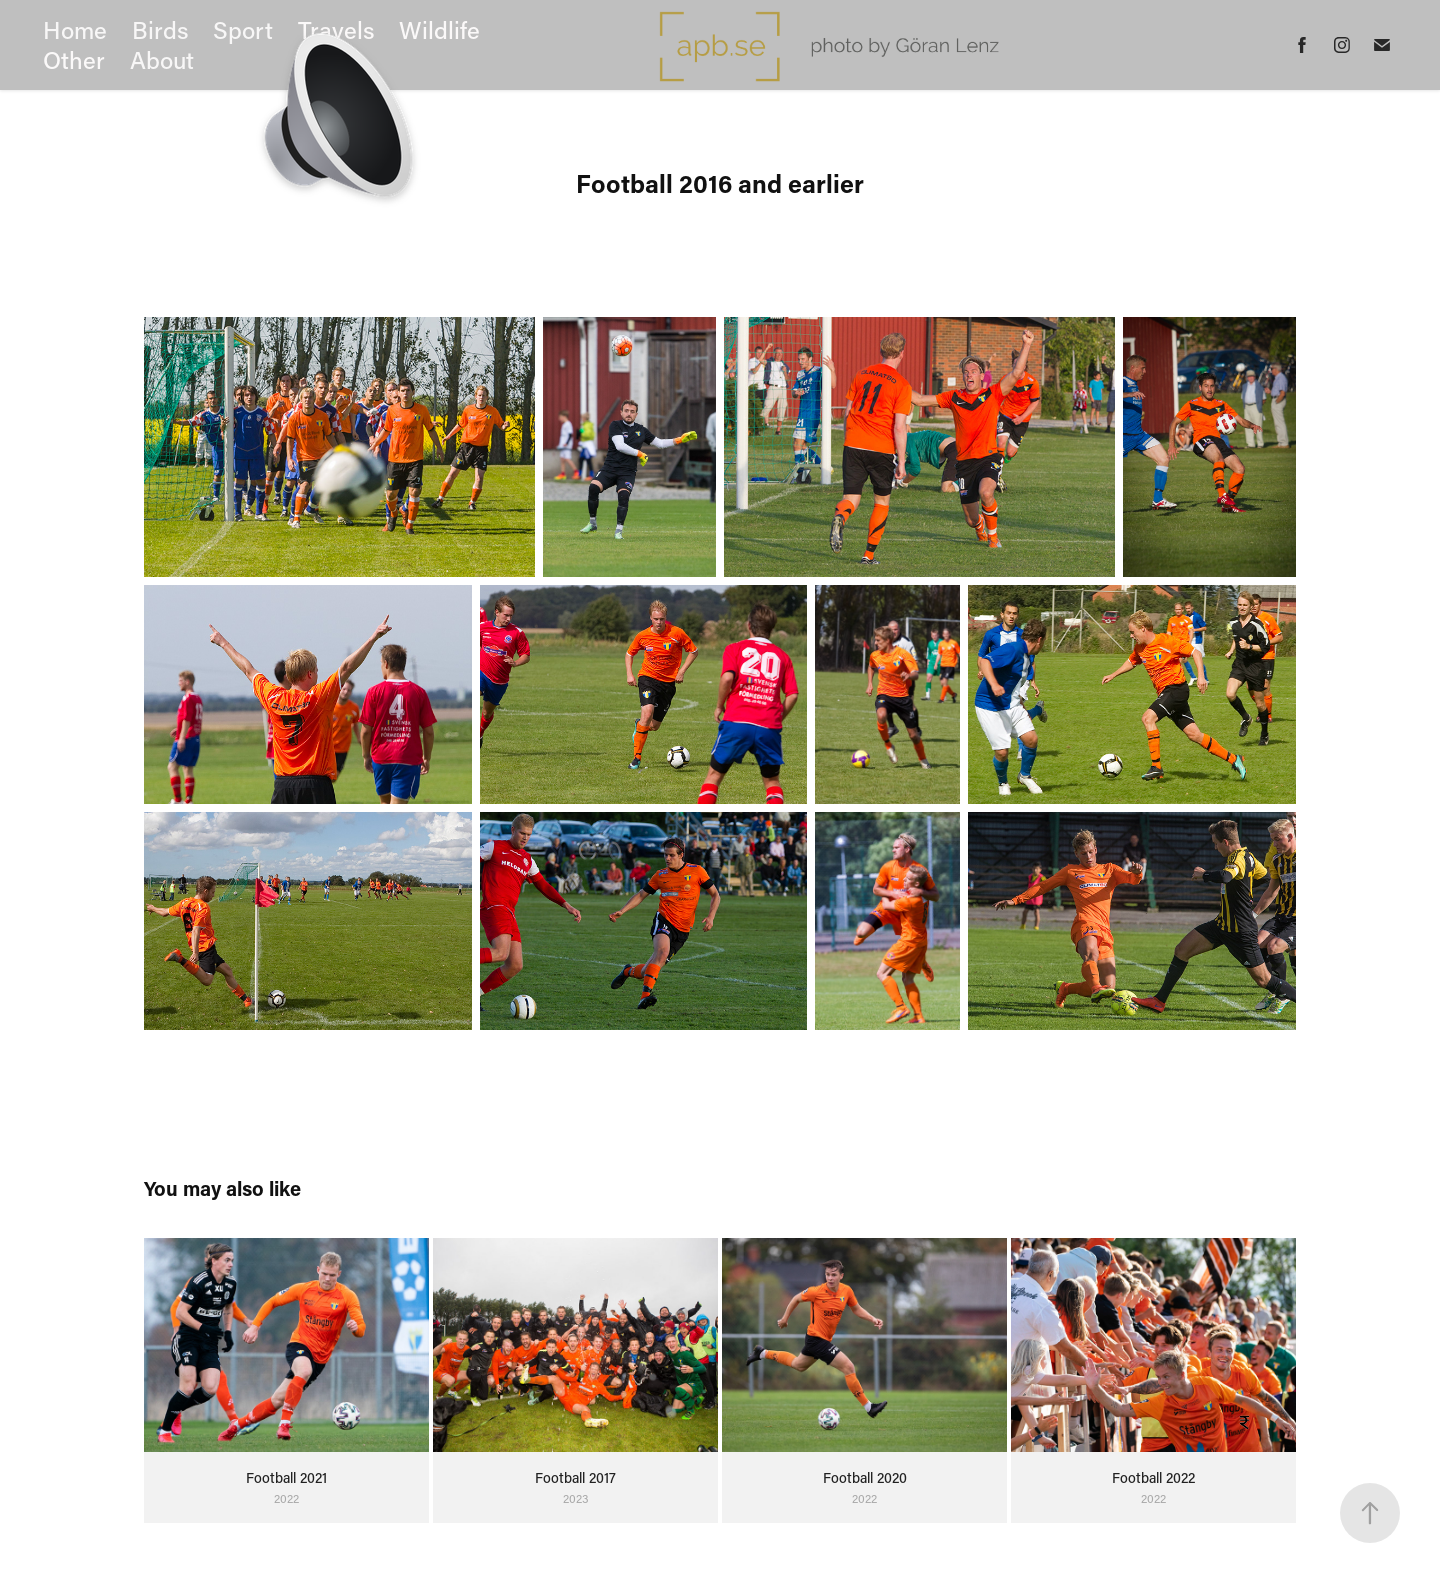 The image size is (1440, 1583). I want to click on view price in indian rupees, so click(1244, 1422).